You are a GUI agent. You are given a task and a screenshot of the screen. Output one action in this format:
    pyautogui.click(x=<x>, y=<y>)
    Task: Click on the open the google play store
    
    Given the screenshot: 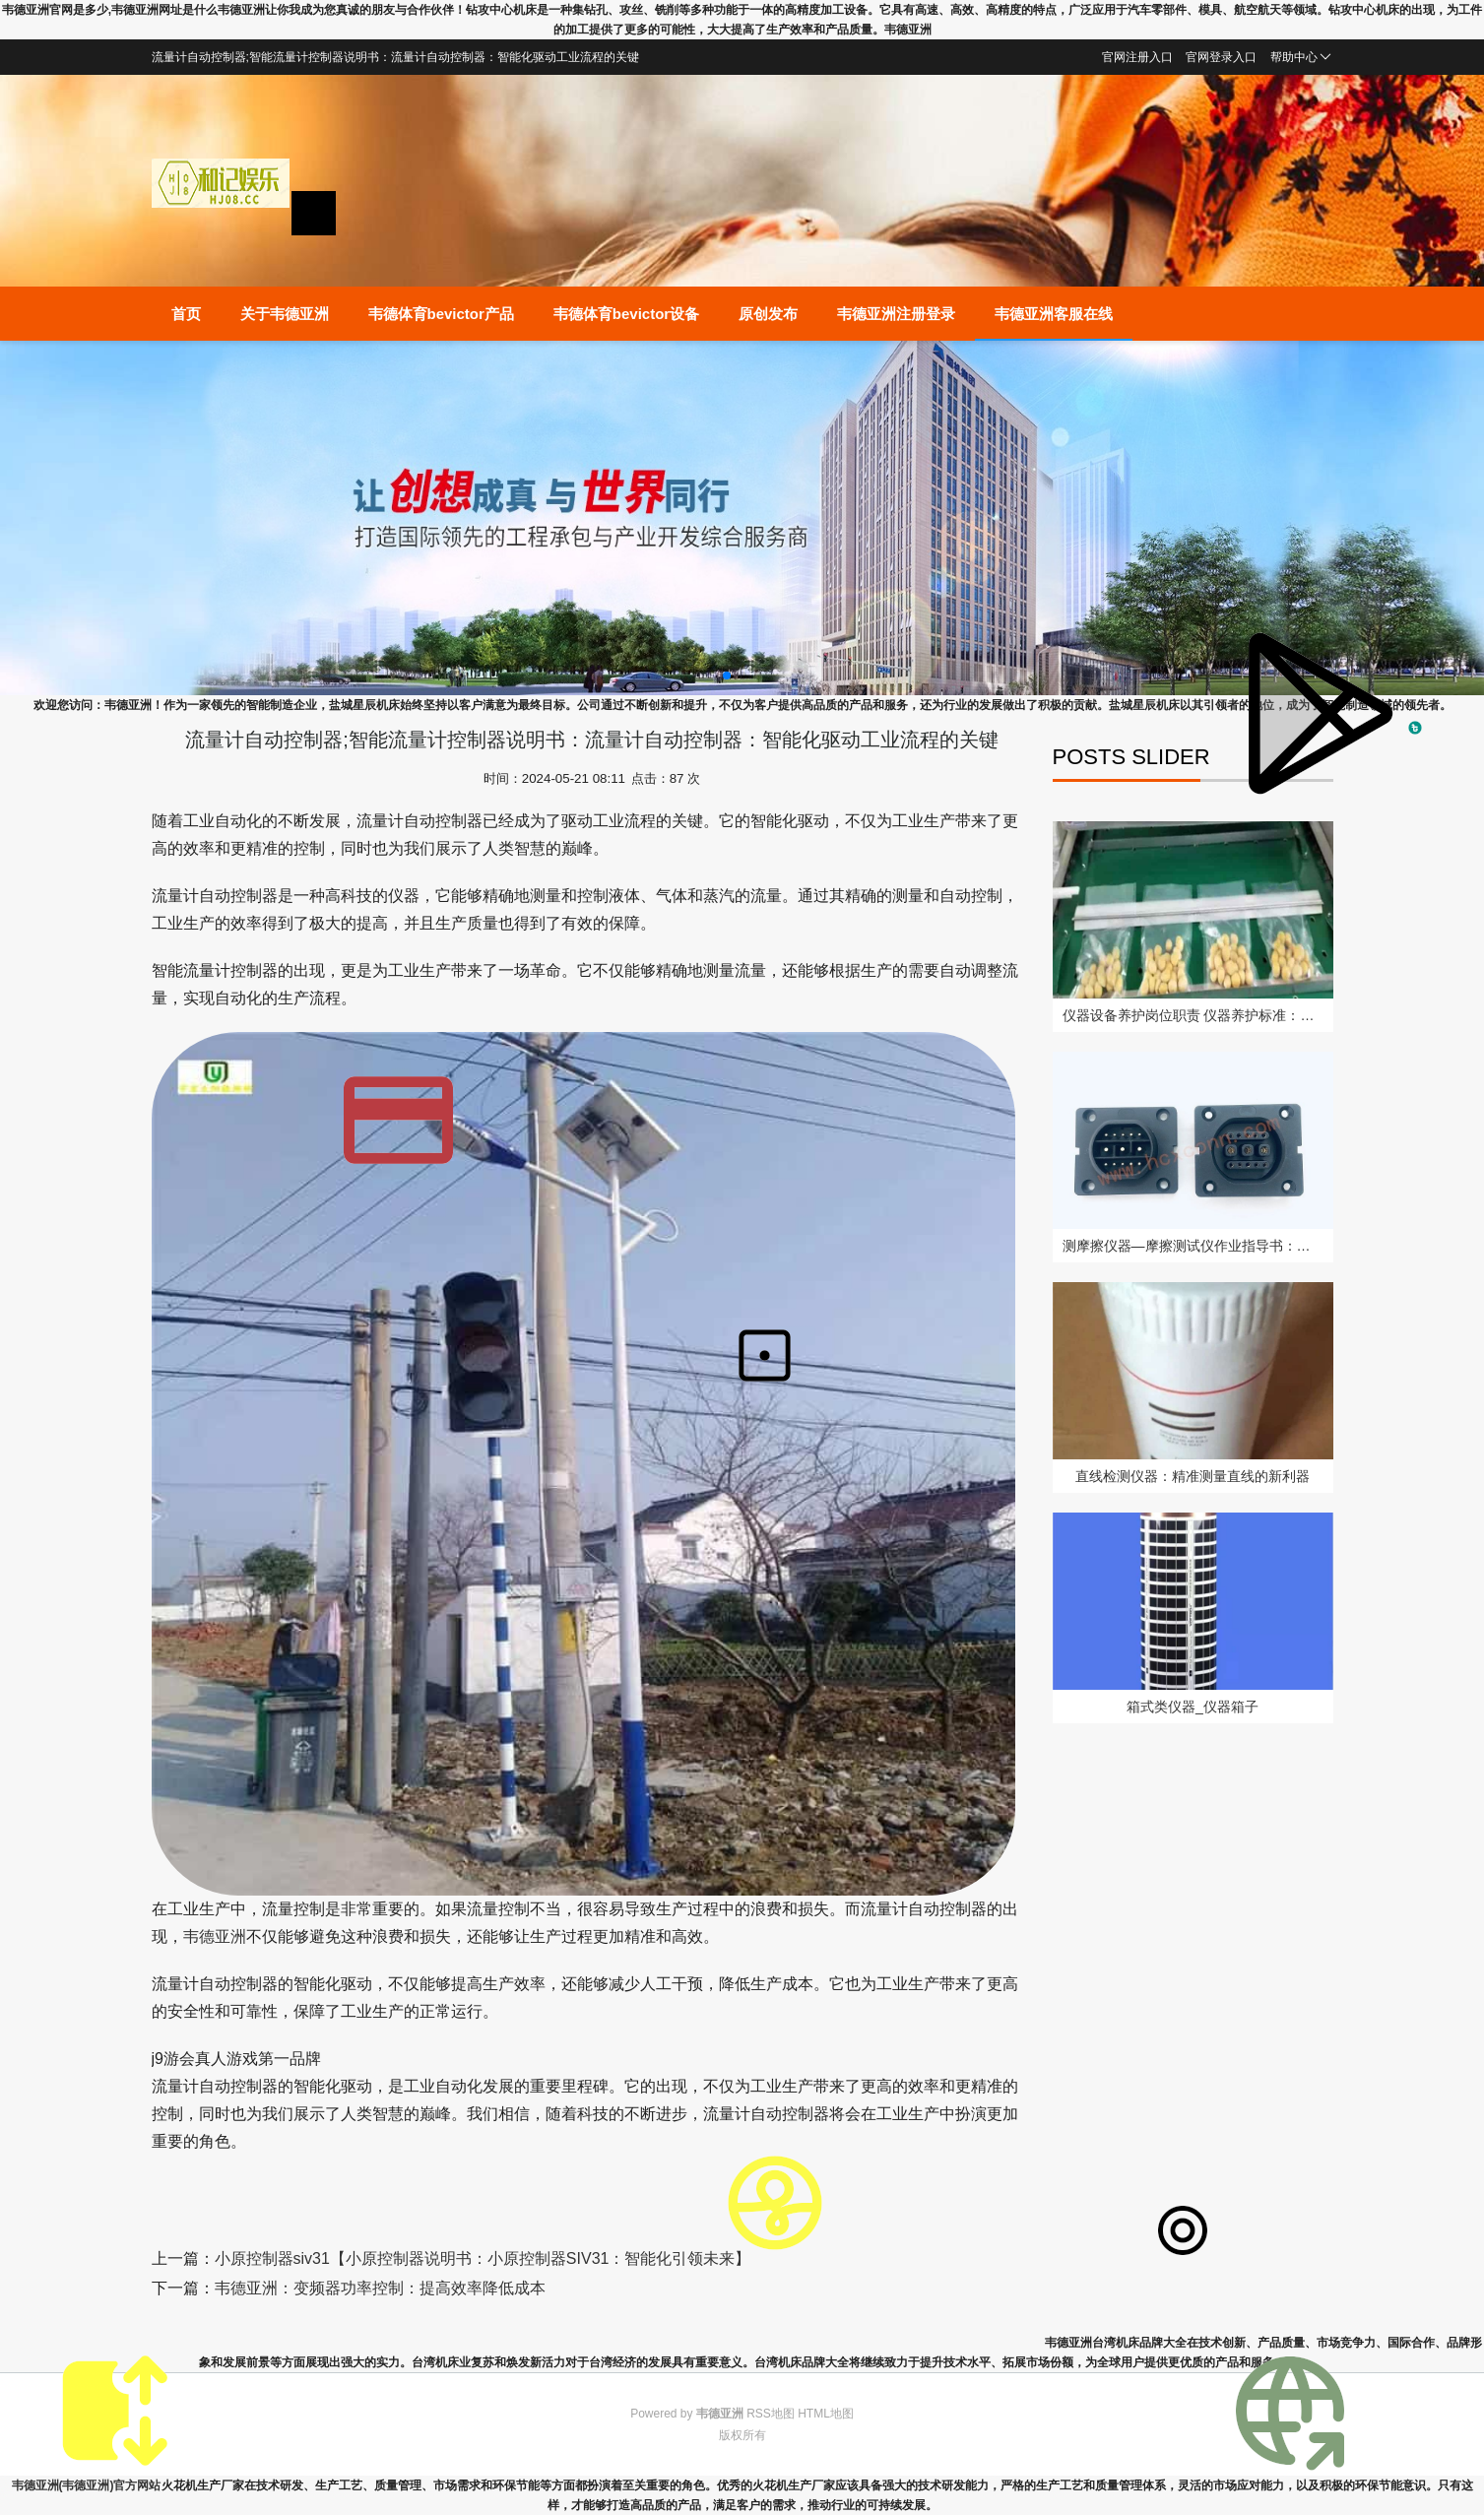 What is the action you would take?
    pyautogui.click(x=1306, y=713)
    